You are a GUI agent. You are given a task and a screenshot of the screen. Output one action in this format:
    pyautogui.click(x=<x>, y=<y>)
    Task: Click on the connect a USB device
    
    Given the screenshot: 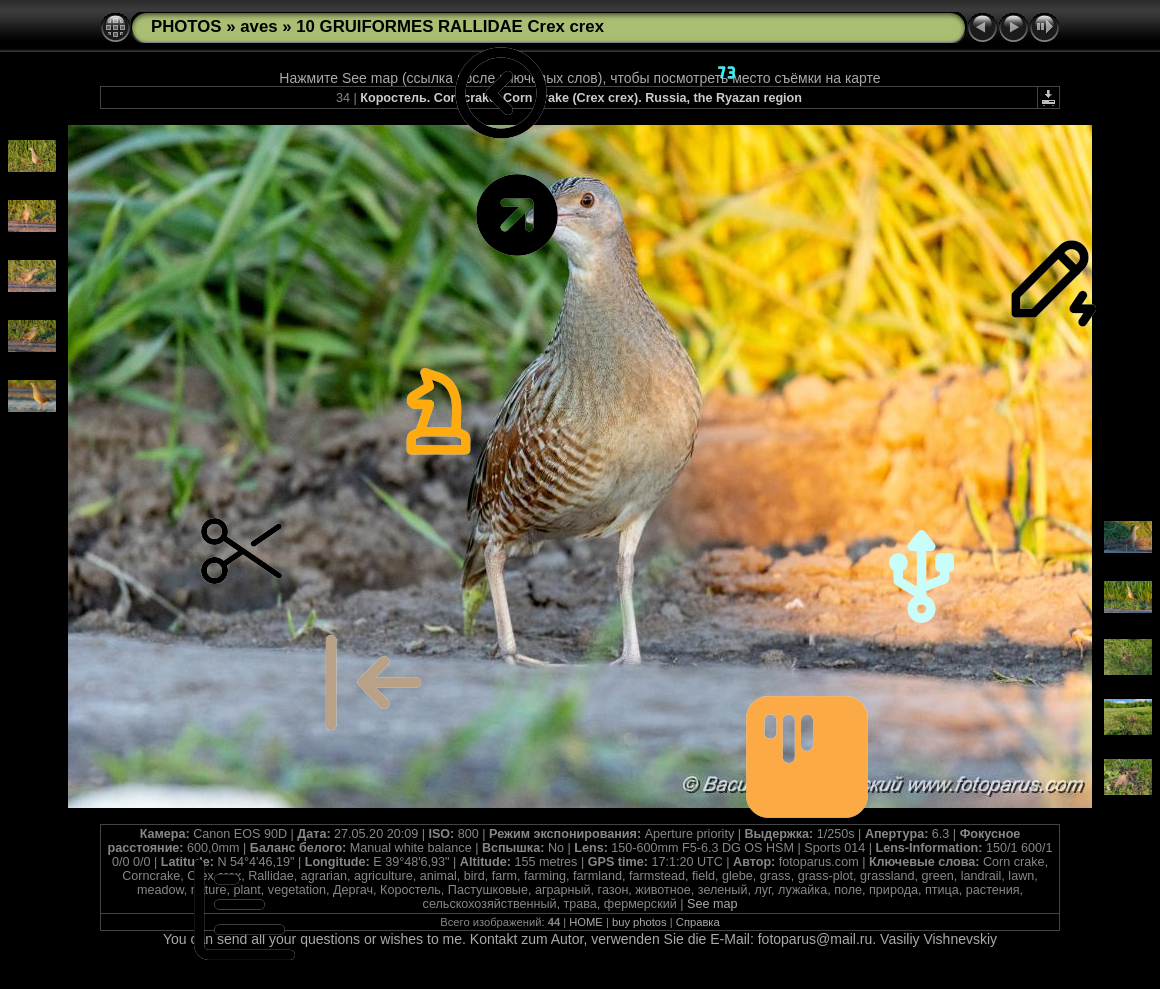 What is the action you would take?
    pyautogui.click(x=921, y=576)
    